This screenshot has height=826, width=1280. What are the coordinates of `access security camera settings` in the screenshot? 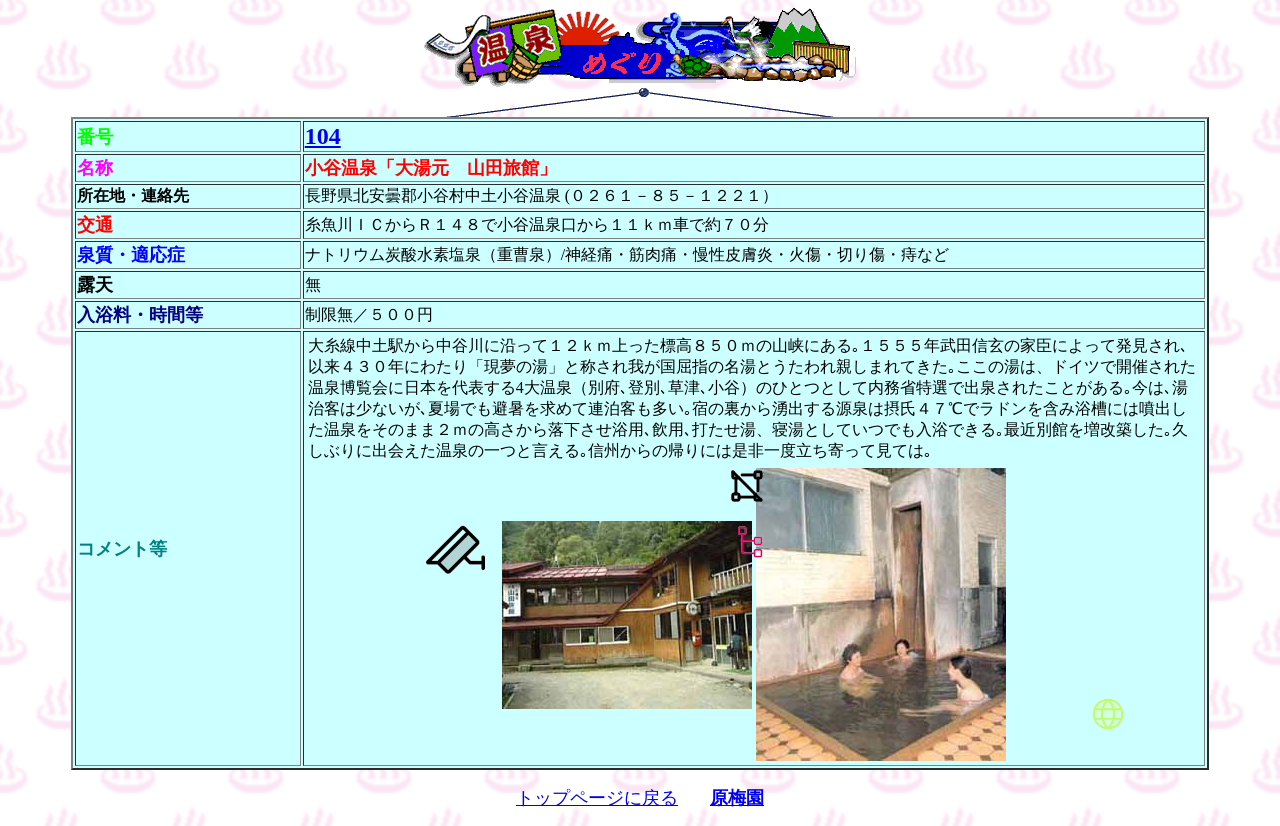 It's located at (455, 553).